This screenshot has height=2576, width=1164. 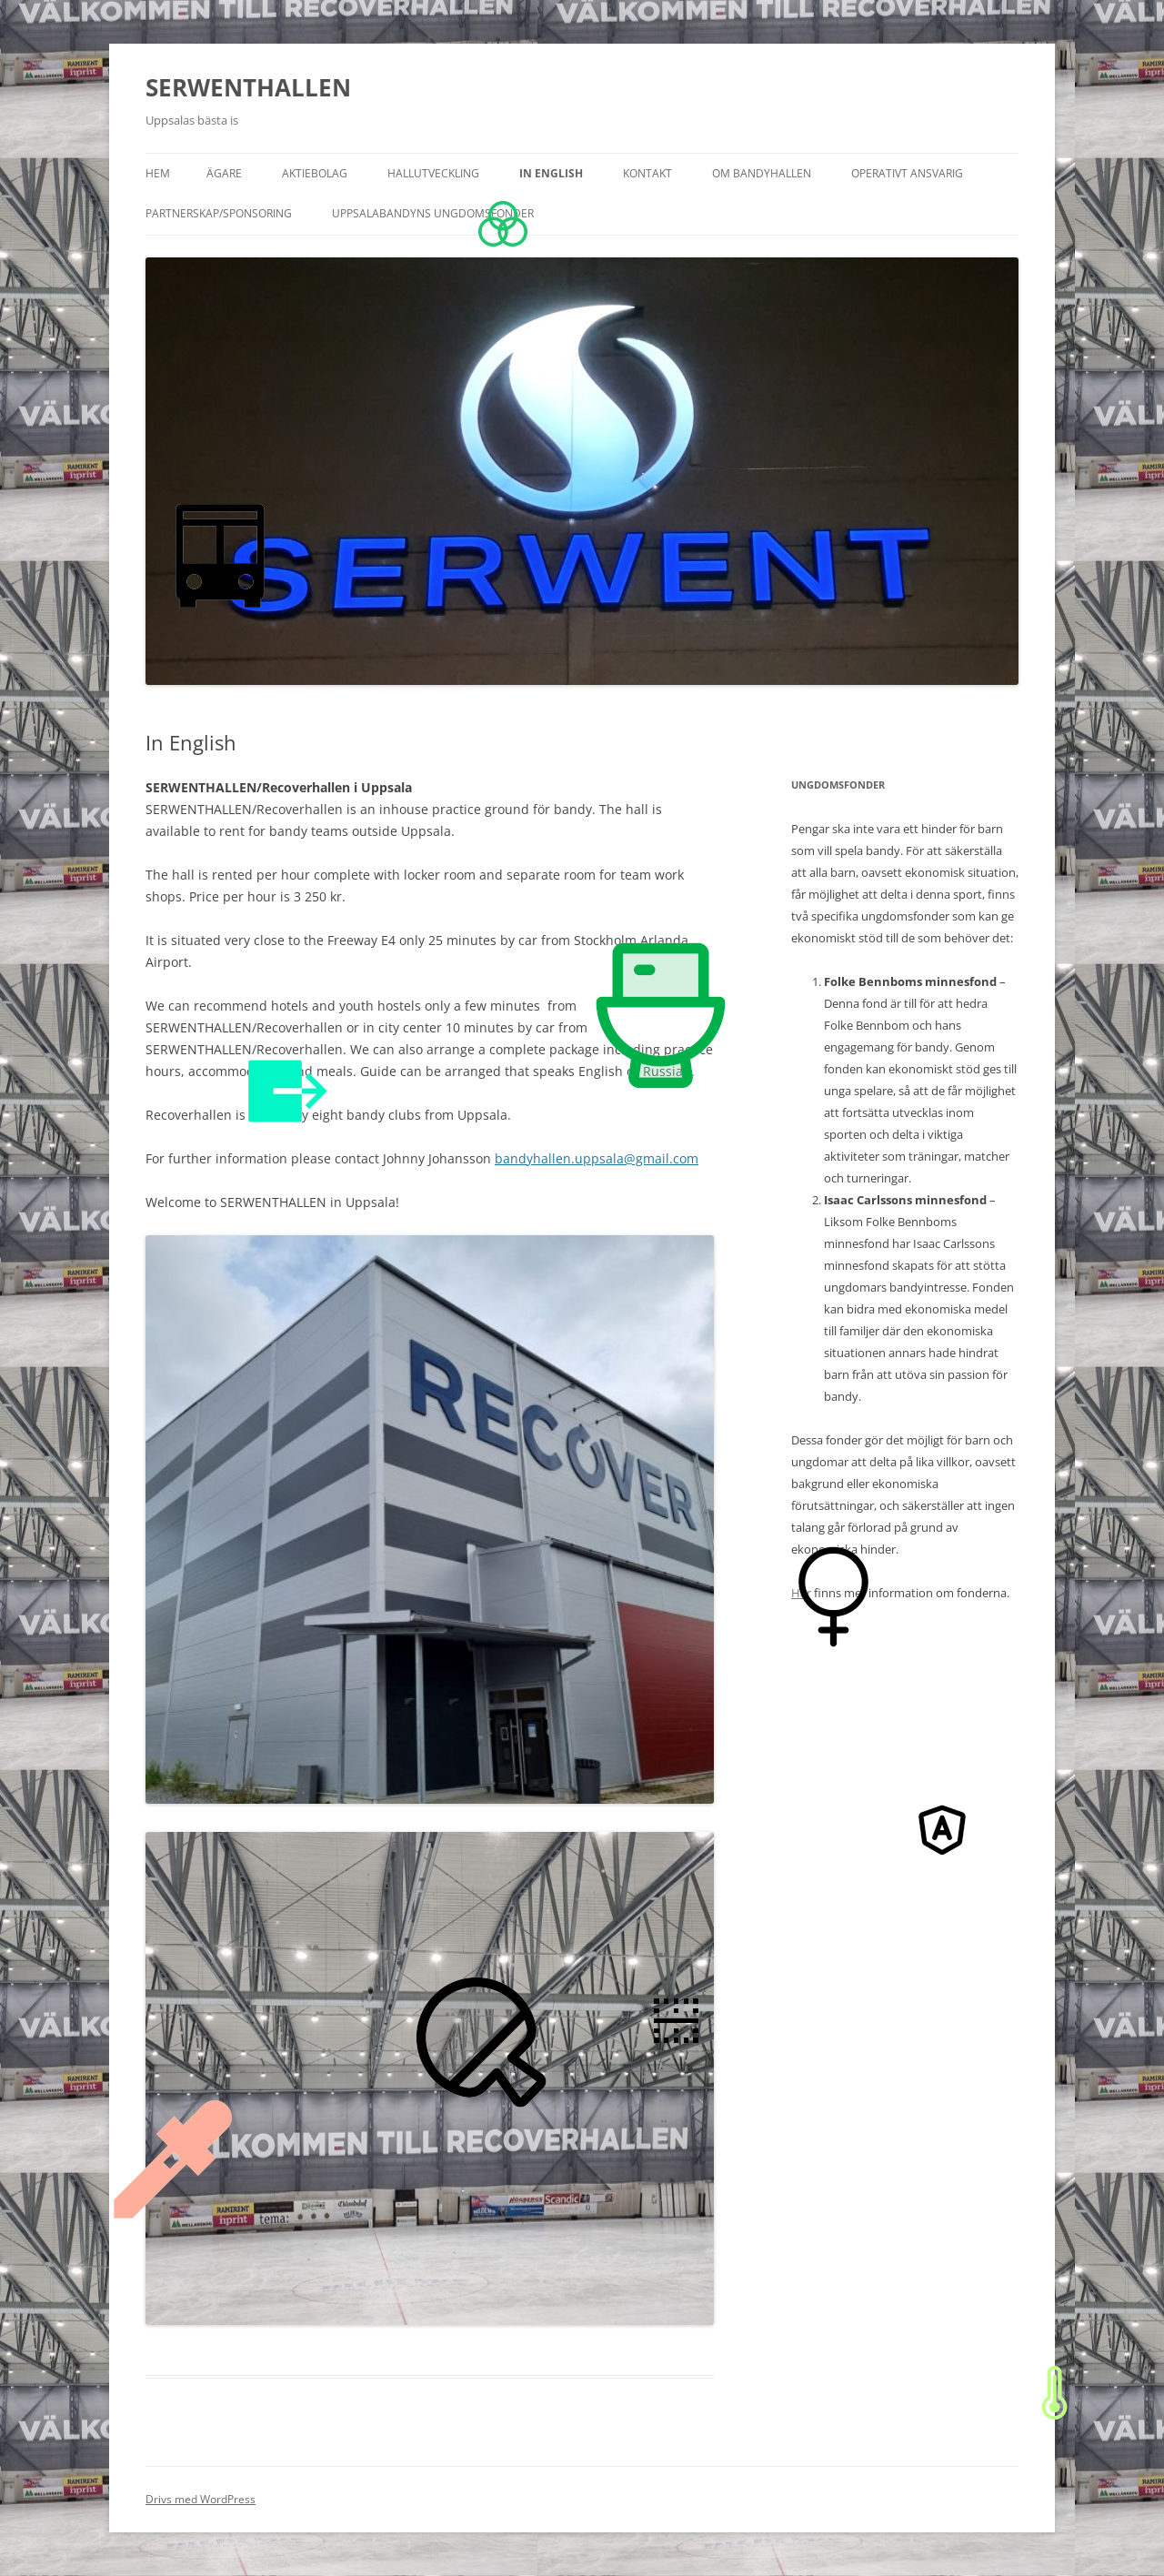 I want to click on select female gender option, so click(x=833, y=1596).